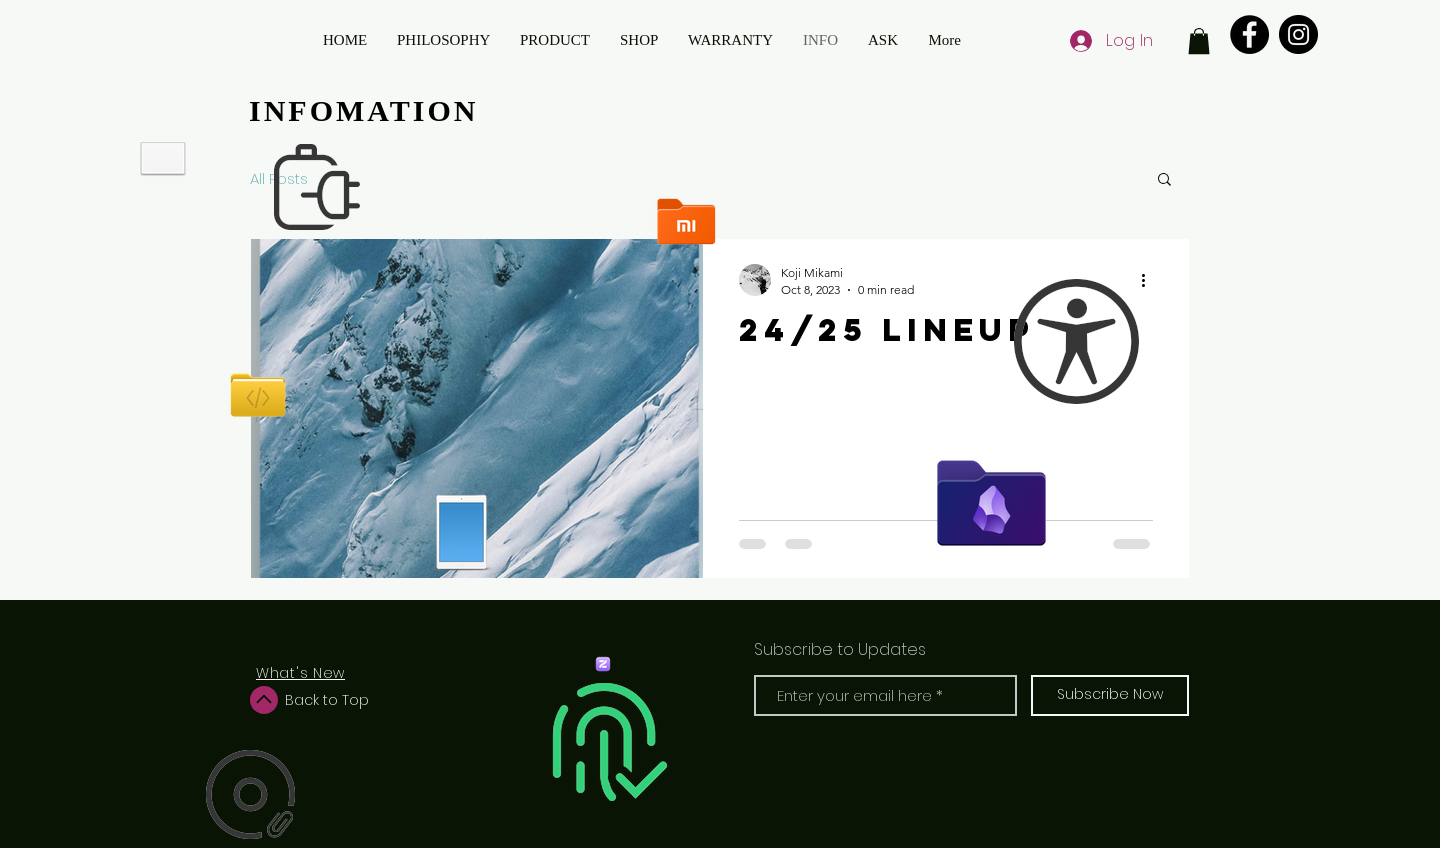 This screenshot has height=848, width=1440. What do you see at coordinates (258, 395) in the screenshot?
I see `open your code projects folder` at bounding box center [258, 395].